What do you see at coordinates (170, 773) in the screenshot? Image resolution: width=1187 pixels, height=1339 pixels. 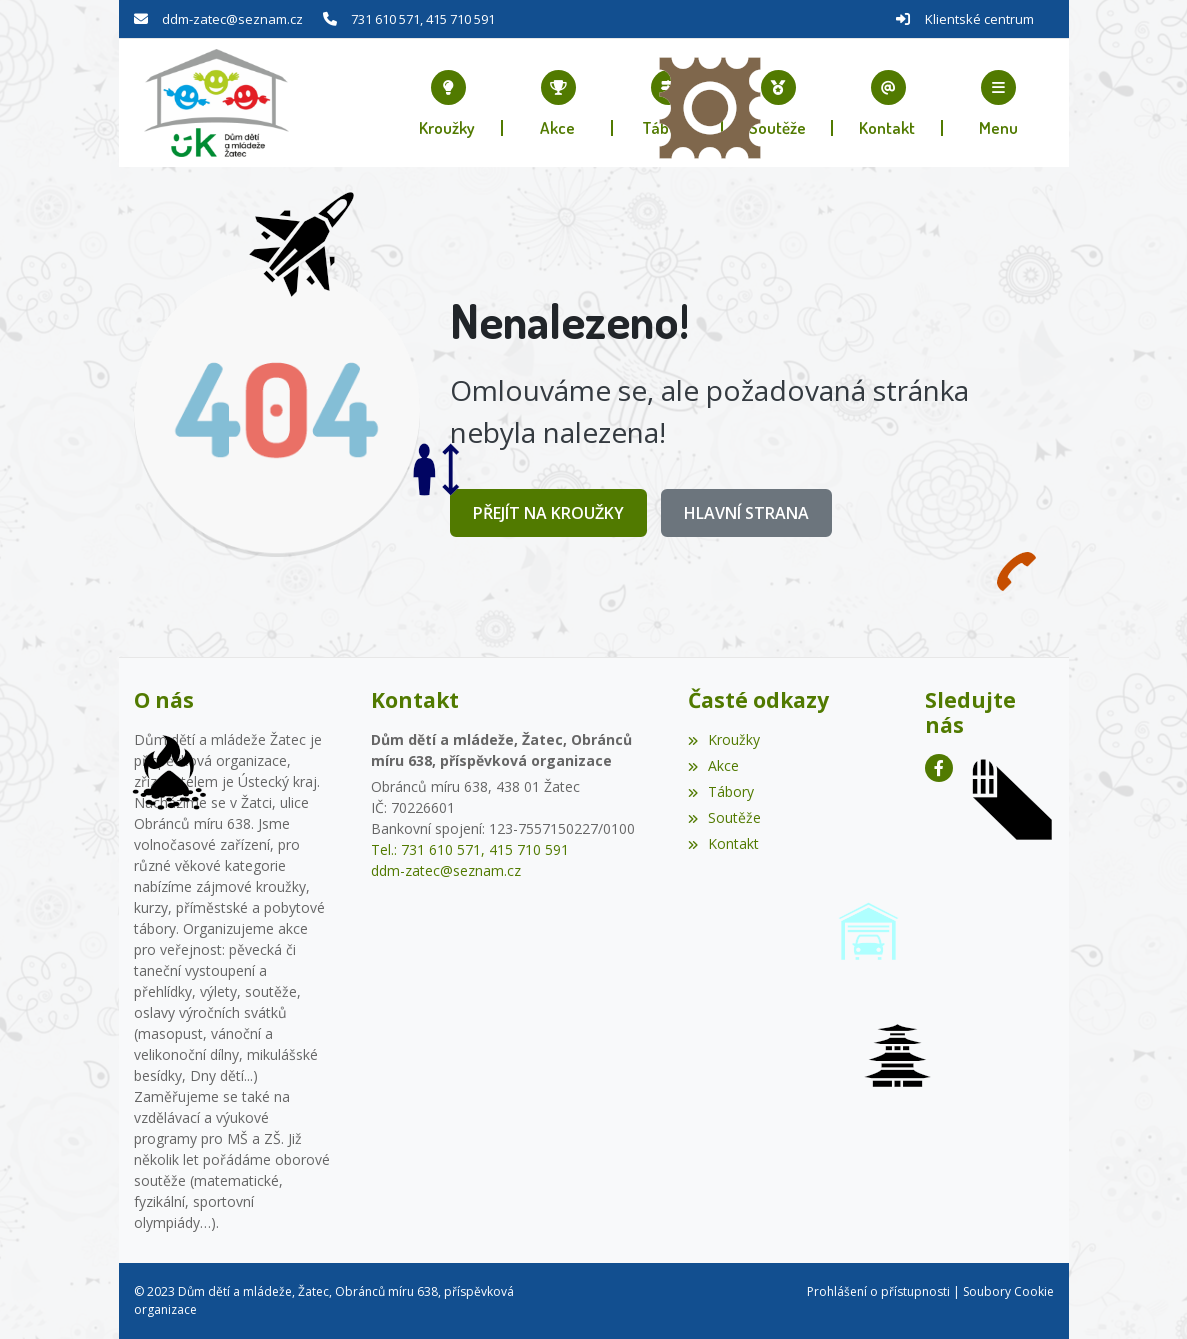 I see `indicates spicy or hot food option` at bounding box center [170, 773].